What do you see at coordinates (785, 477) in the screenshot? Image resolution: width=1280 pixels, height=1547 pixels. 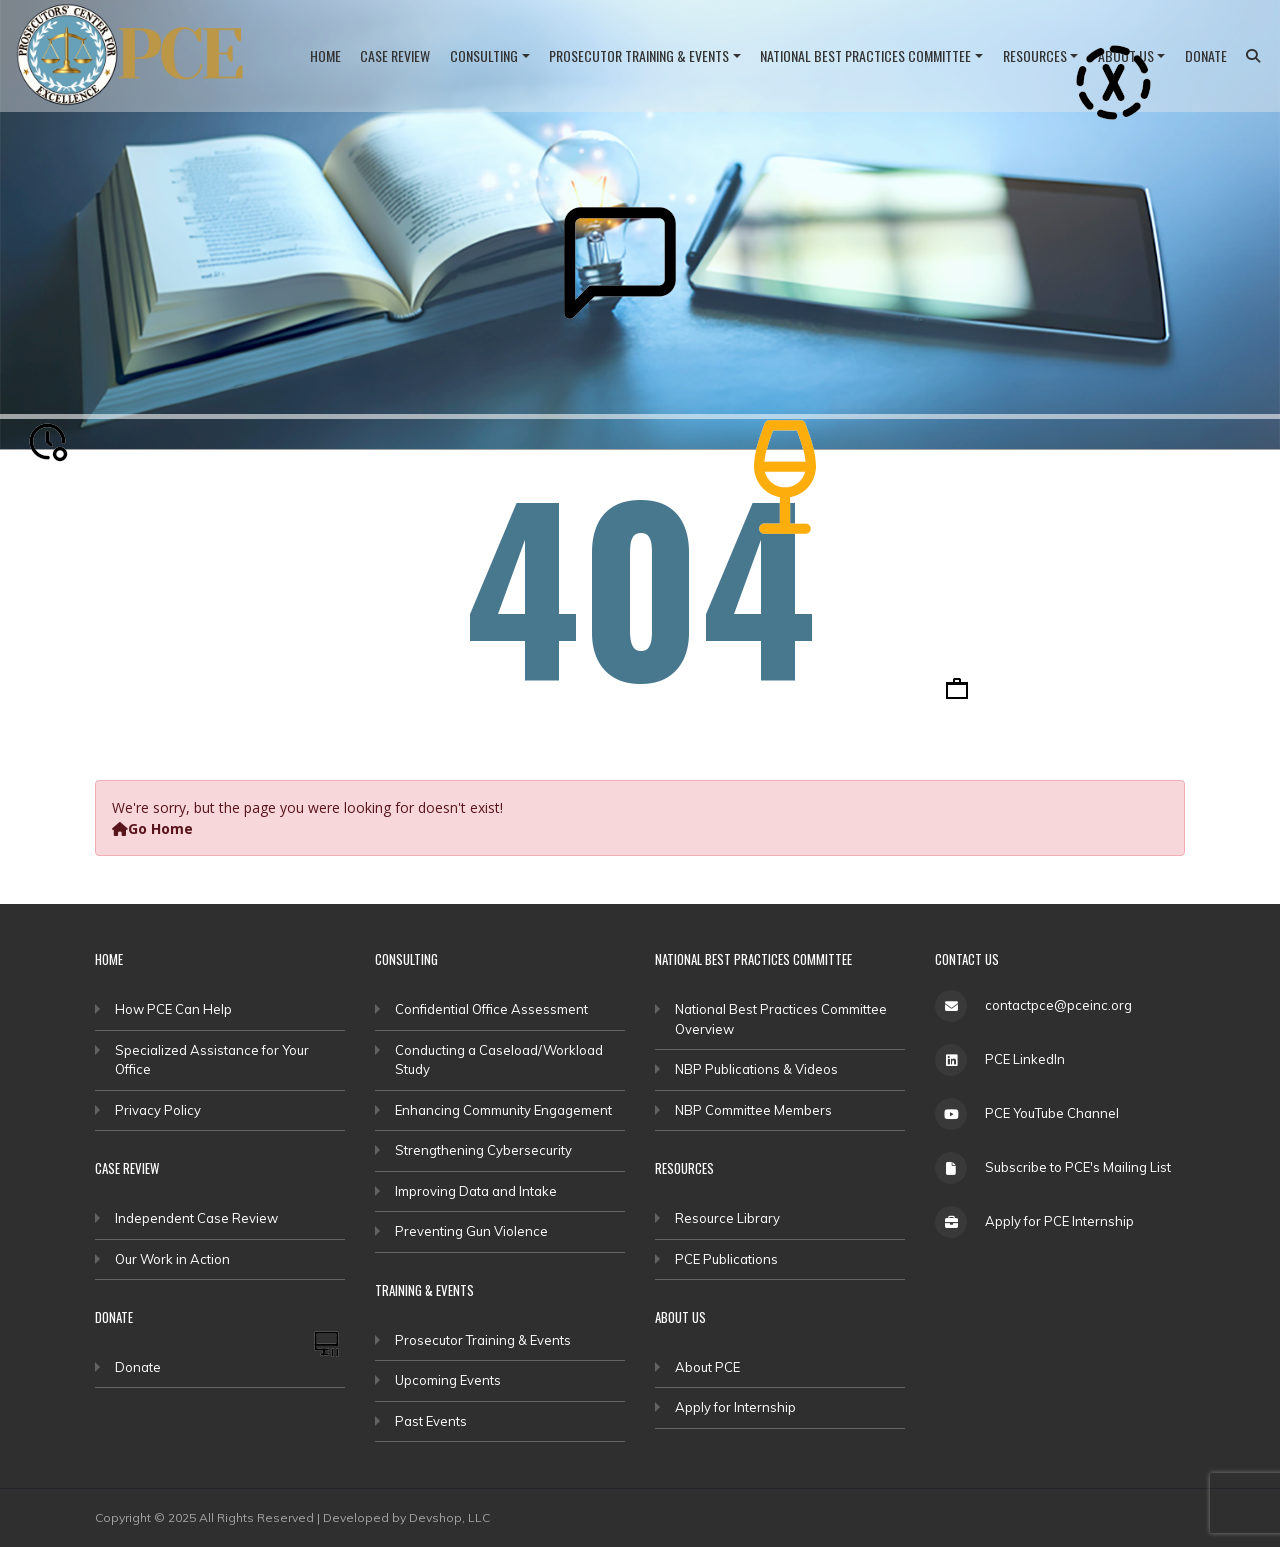 I see `browse wine selection or menu` at bounding box center [785, 477].